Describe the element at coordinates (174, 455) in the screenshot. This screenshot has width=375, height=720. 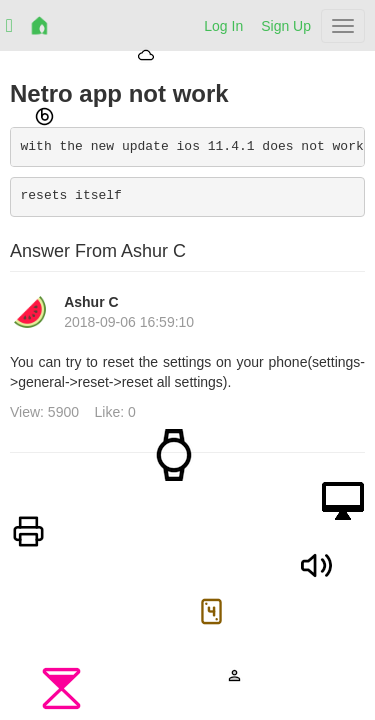
I see `access smartwatch settings or companion app` at that location.